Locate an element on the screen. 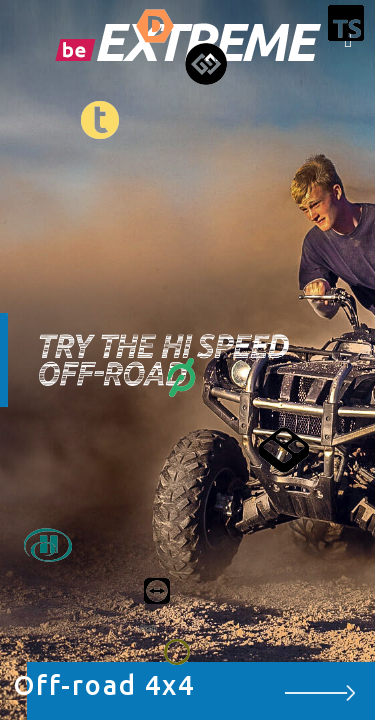  open the Peloton app is located at coordinates (181, 377).